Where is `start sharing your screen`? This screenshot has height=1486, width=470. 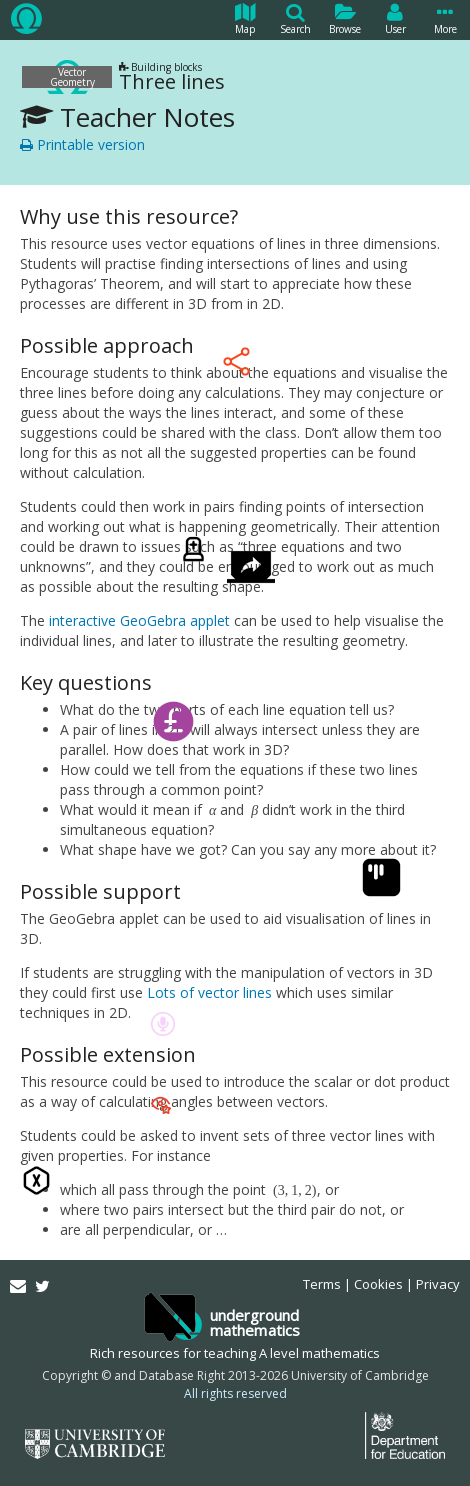
start sharing your screen is located at coordinates (251, 567).